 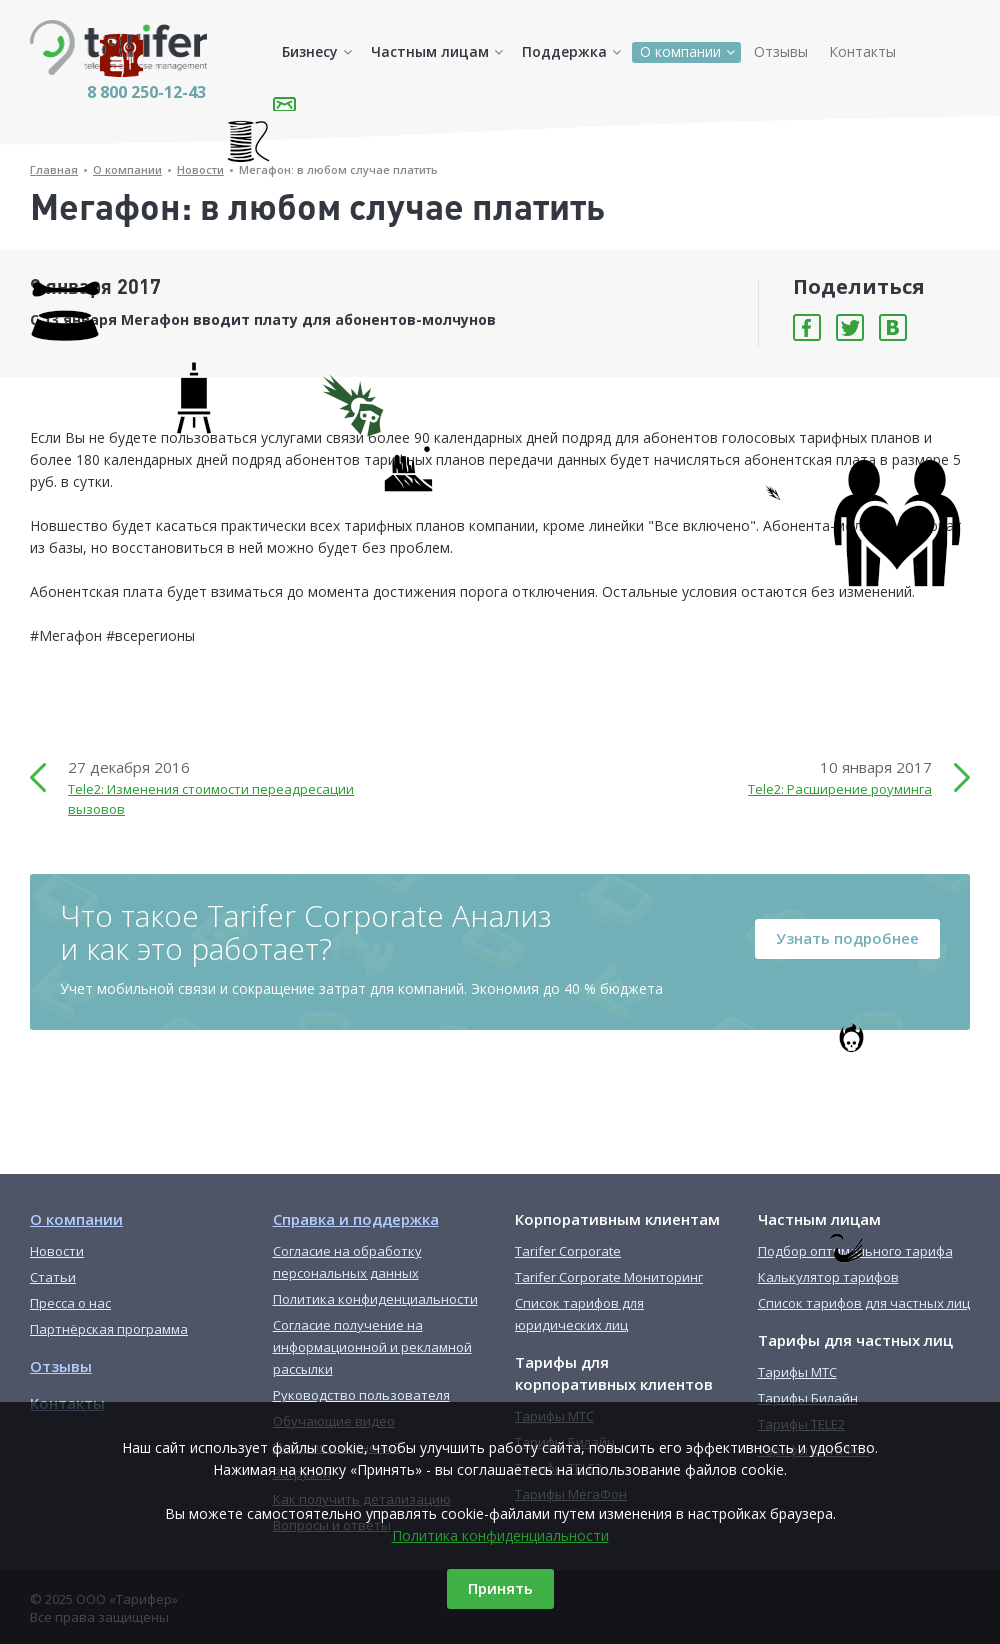 What do you see at coordinates (353, 405) in the screenshot?
I see `indicates critical hit or headshot damage` at bounding box center [353, 405].